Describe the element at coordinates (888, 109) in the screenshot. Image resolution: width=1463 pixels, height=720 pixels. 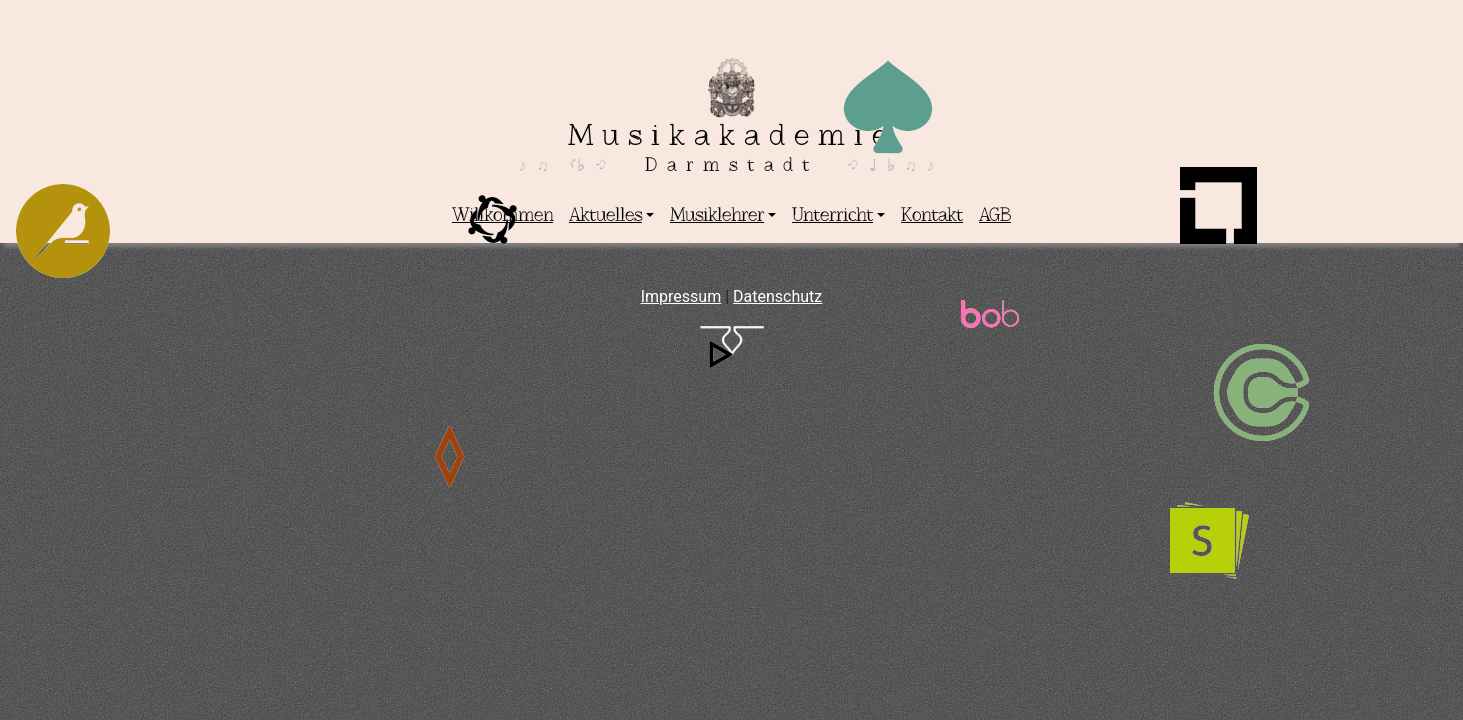
I see `spades suit symbol for card games` at that location.